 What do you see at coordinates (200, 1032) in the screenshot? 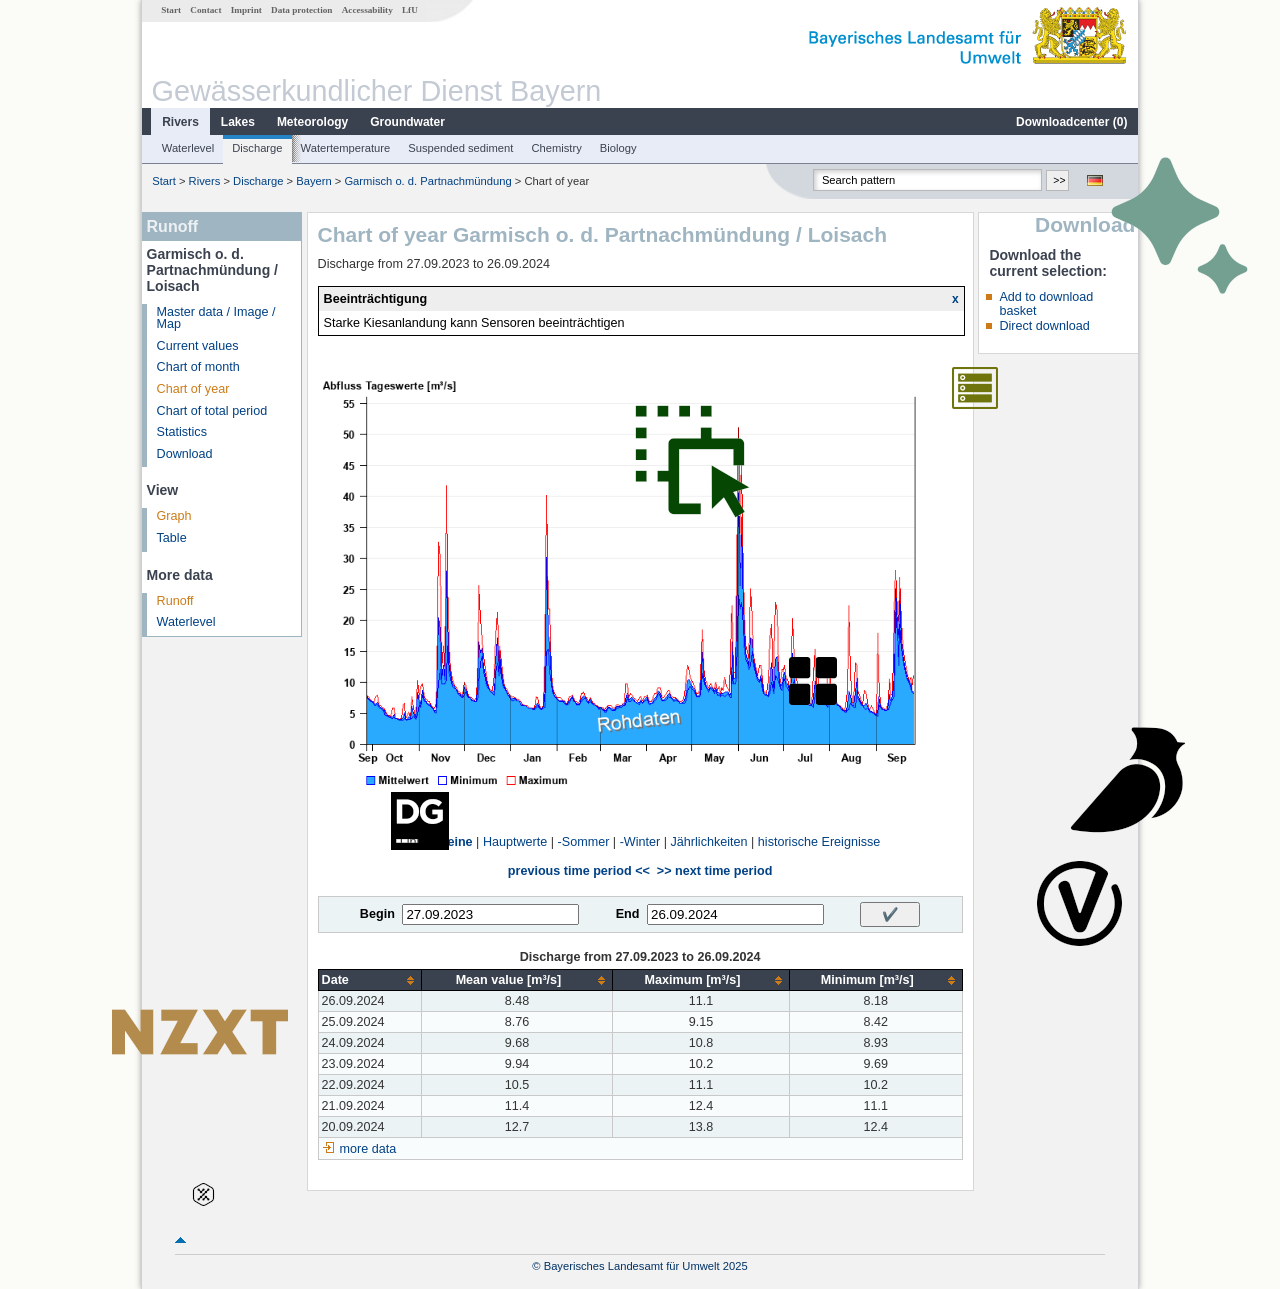
I see `NZXT brand logo` at bounding box center [200, 1032].